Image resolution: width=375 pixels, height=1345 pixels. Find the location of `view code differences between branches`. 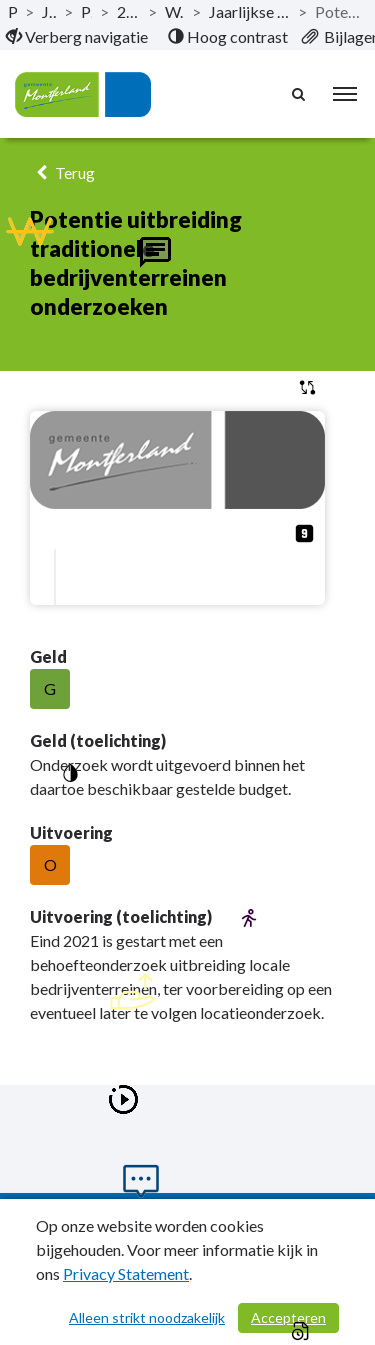

view code differences between branches is located at coordinates (307, 387).